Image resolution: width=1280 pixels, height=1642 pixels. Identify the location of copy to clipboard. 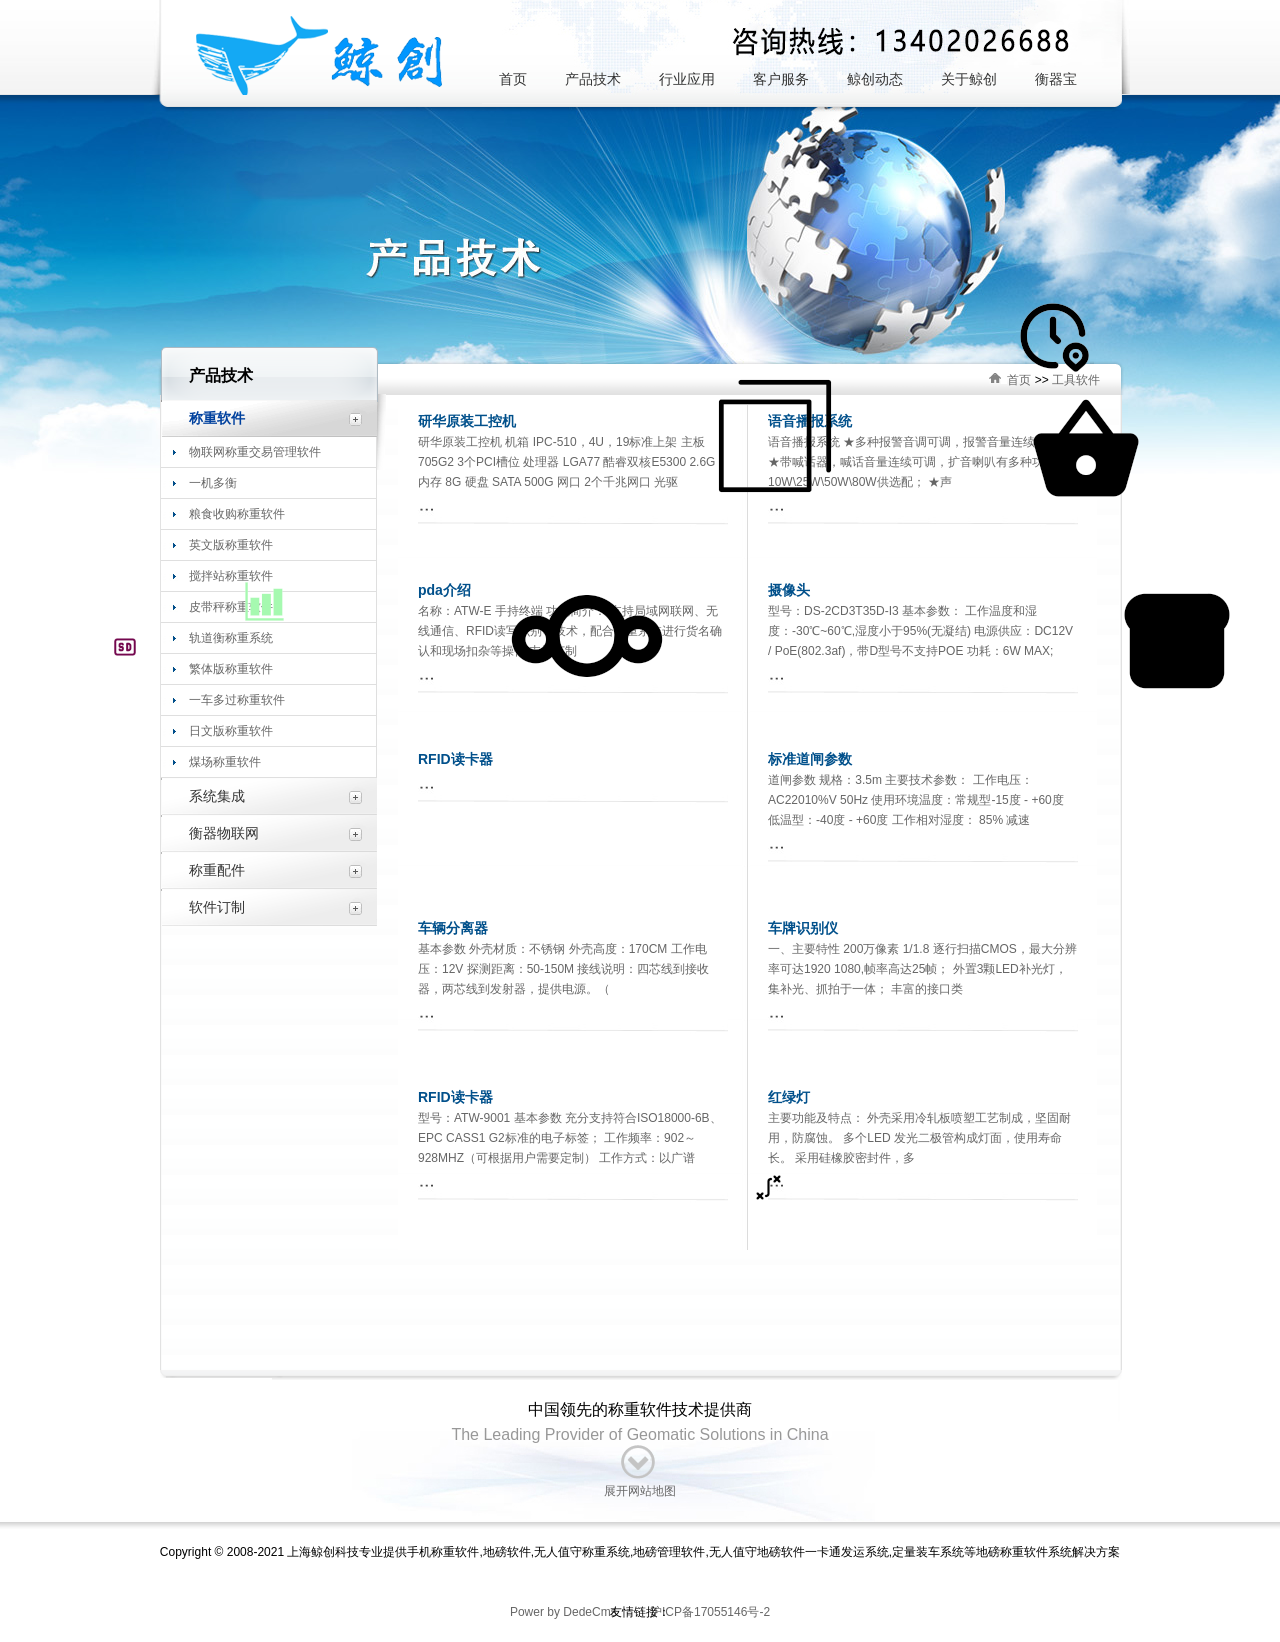
(775, 436).